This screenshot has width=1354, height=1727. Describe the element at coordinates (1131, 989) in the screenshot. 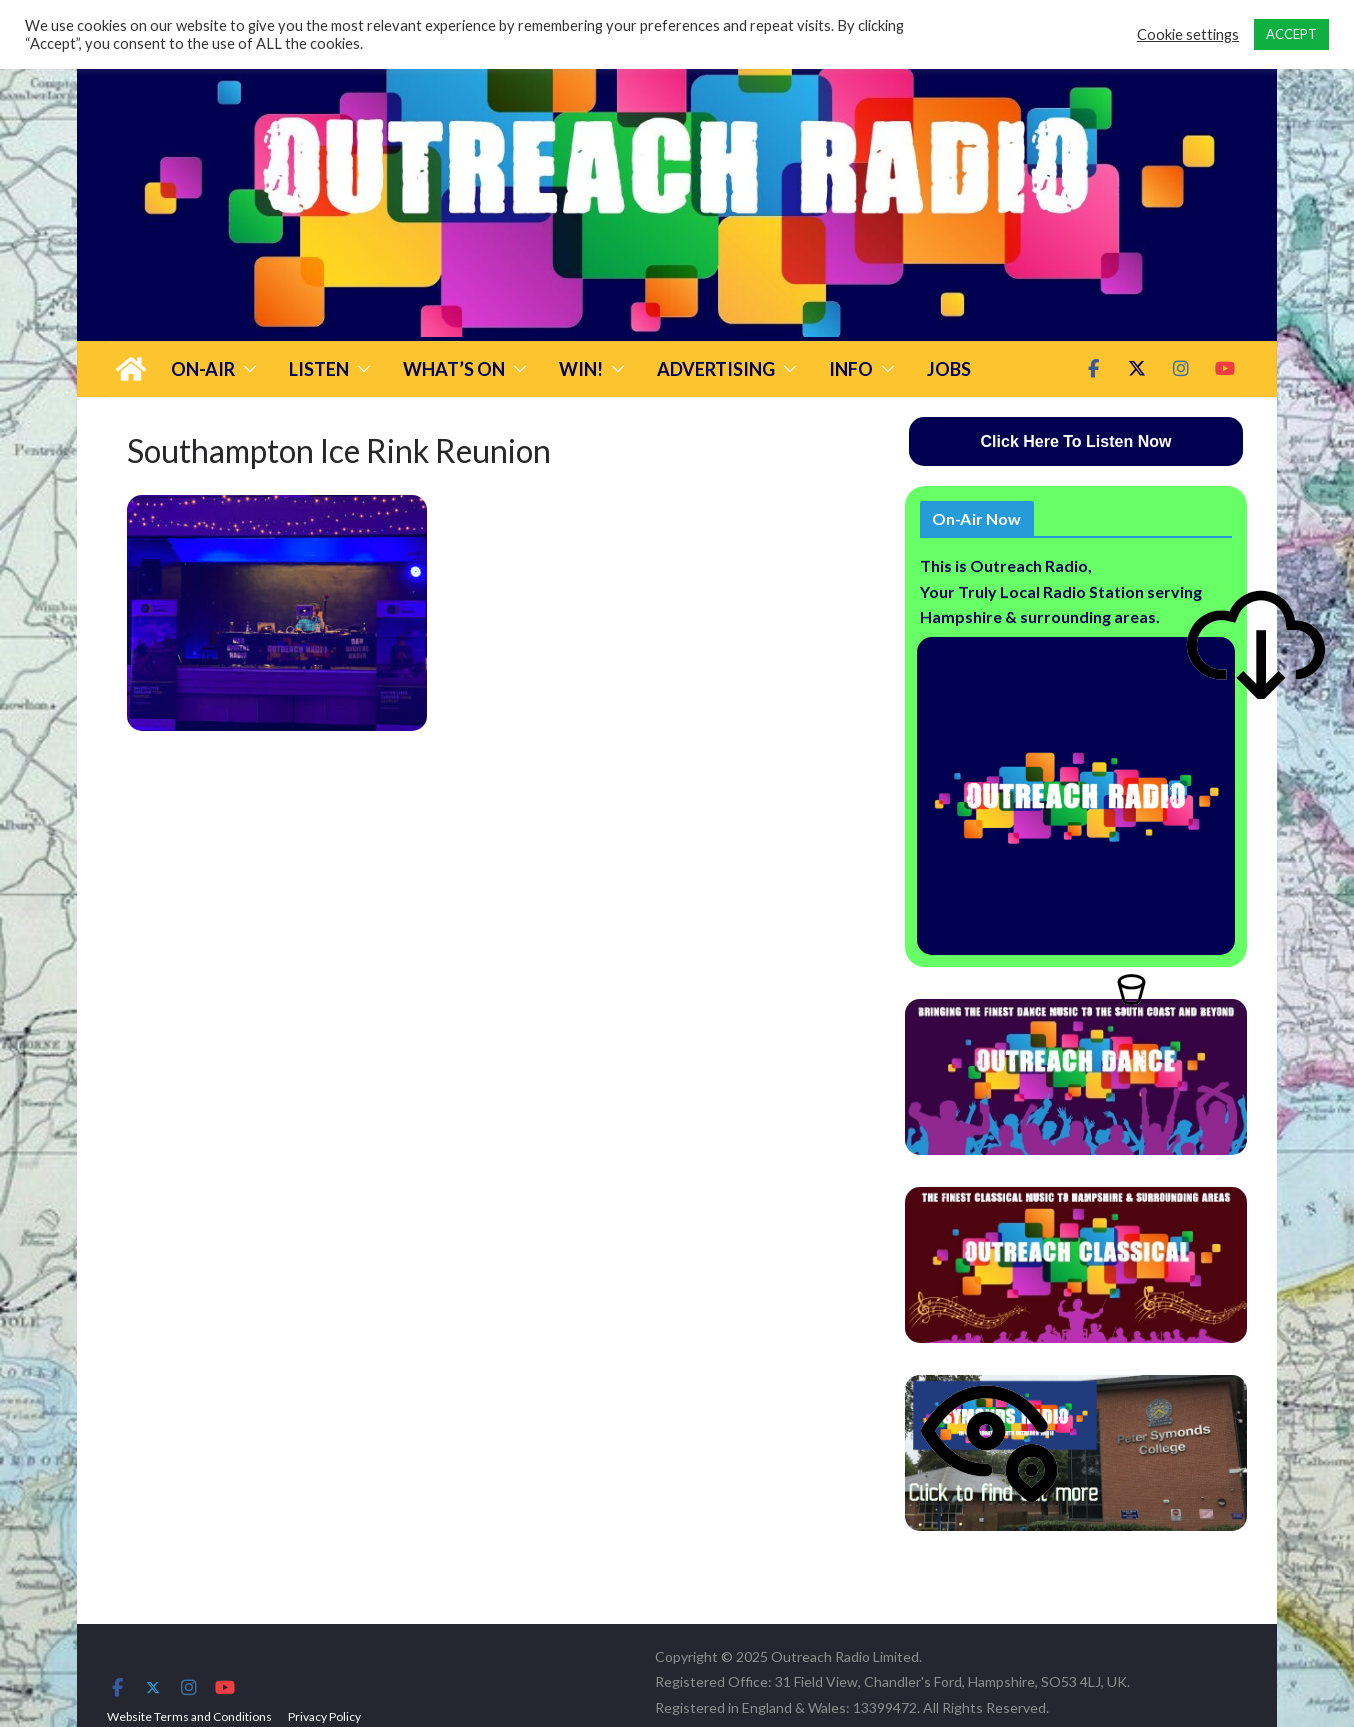

I see `fill tool for painting or coloring areas` at that location.